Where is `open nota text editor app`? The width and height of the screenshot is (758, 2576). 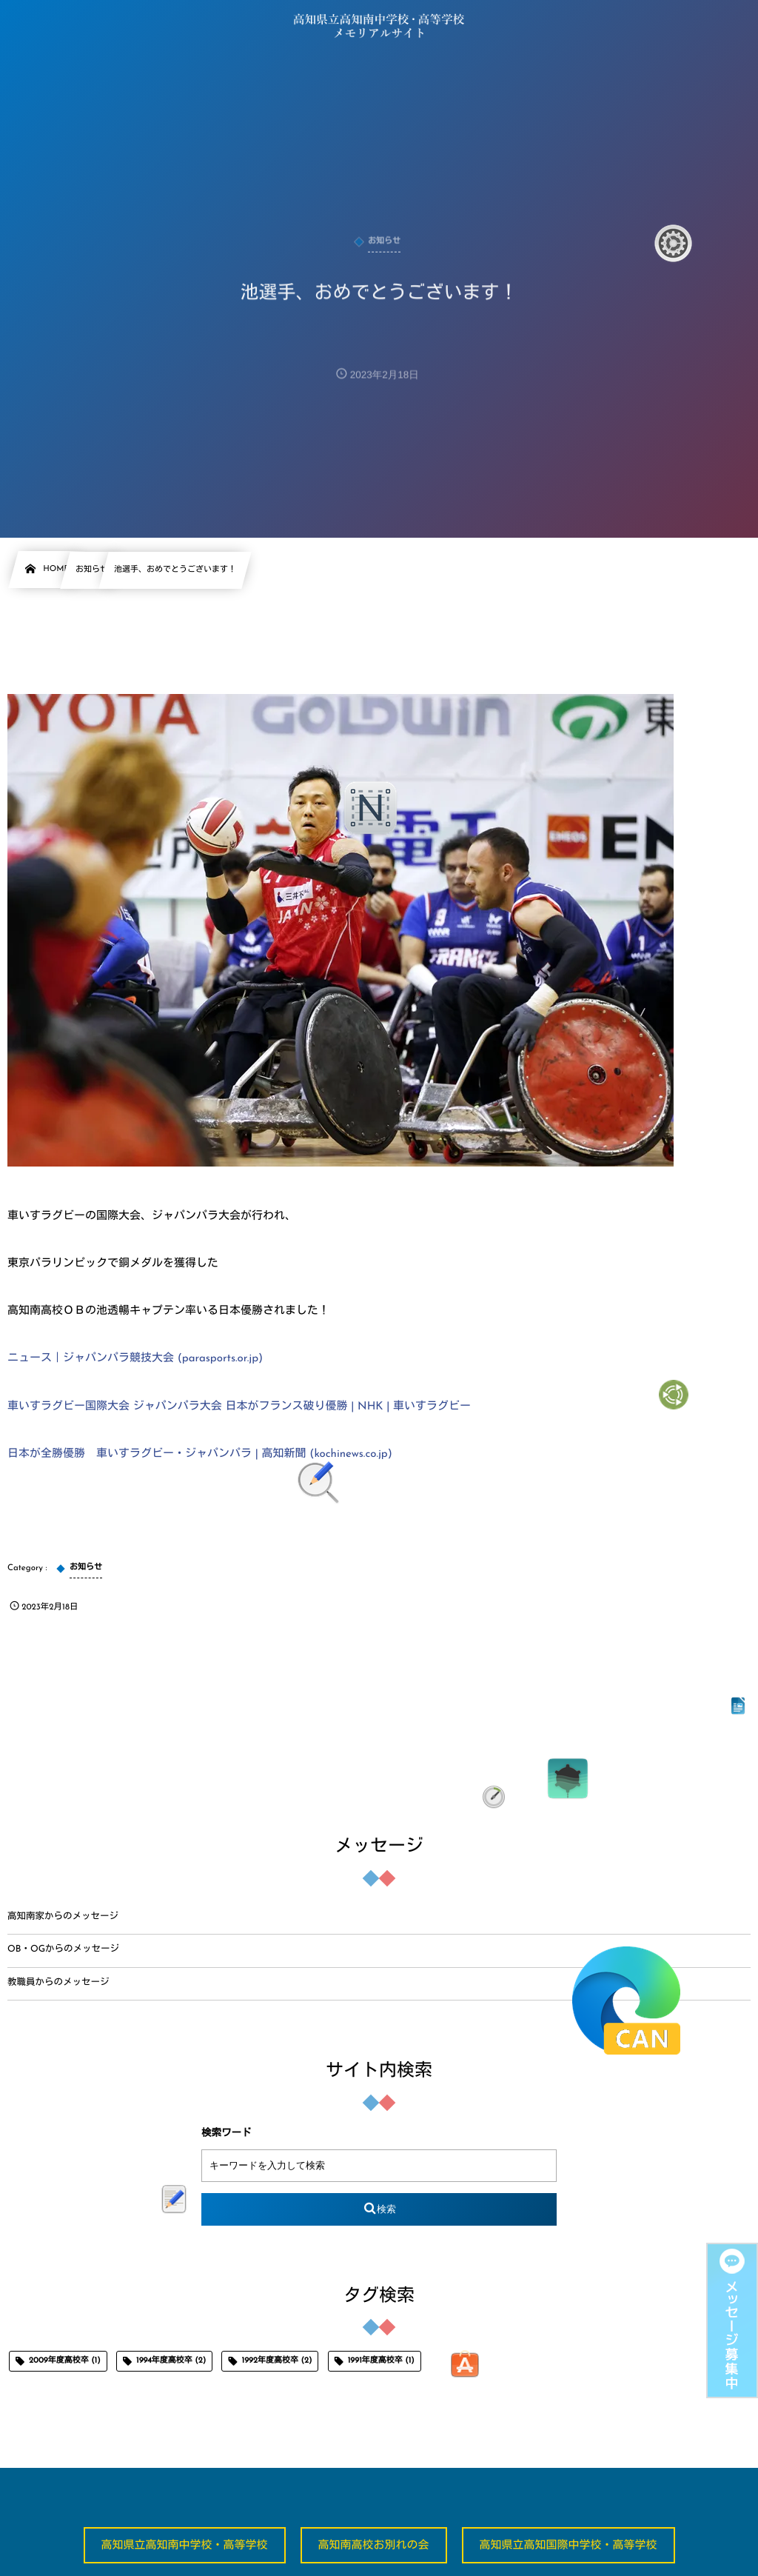
open nota text editor app is located at coordinates (370, 807).